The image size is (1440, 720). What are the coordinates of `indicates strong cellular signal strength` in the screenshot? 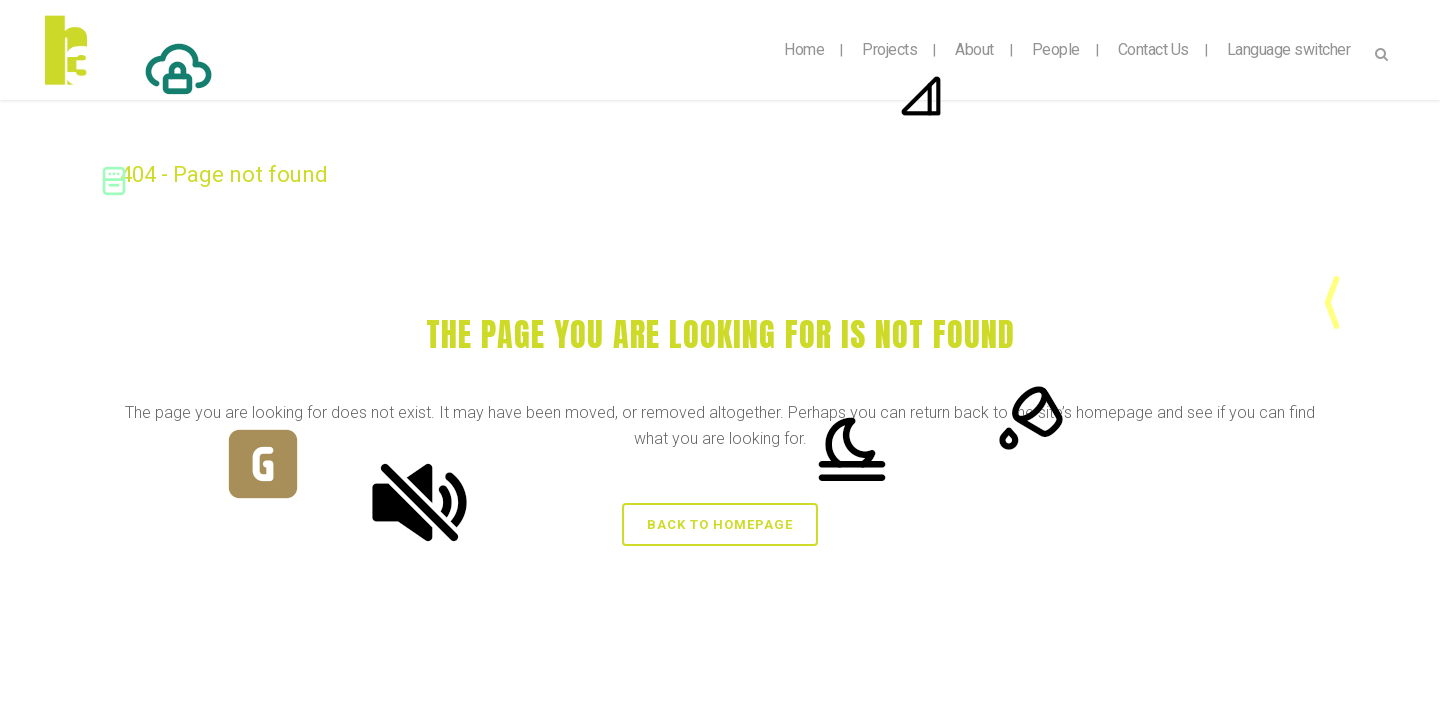 It's located at (921, 96).